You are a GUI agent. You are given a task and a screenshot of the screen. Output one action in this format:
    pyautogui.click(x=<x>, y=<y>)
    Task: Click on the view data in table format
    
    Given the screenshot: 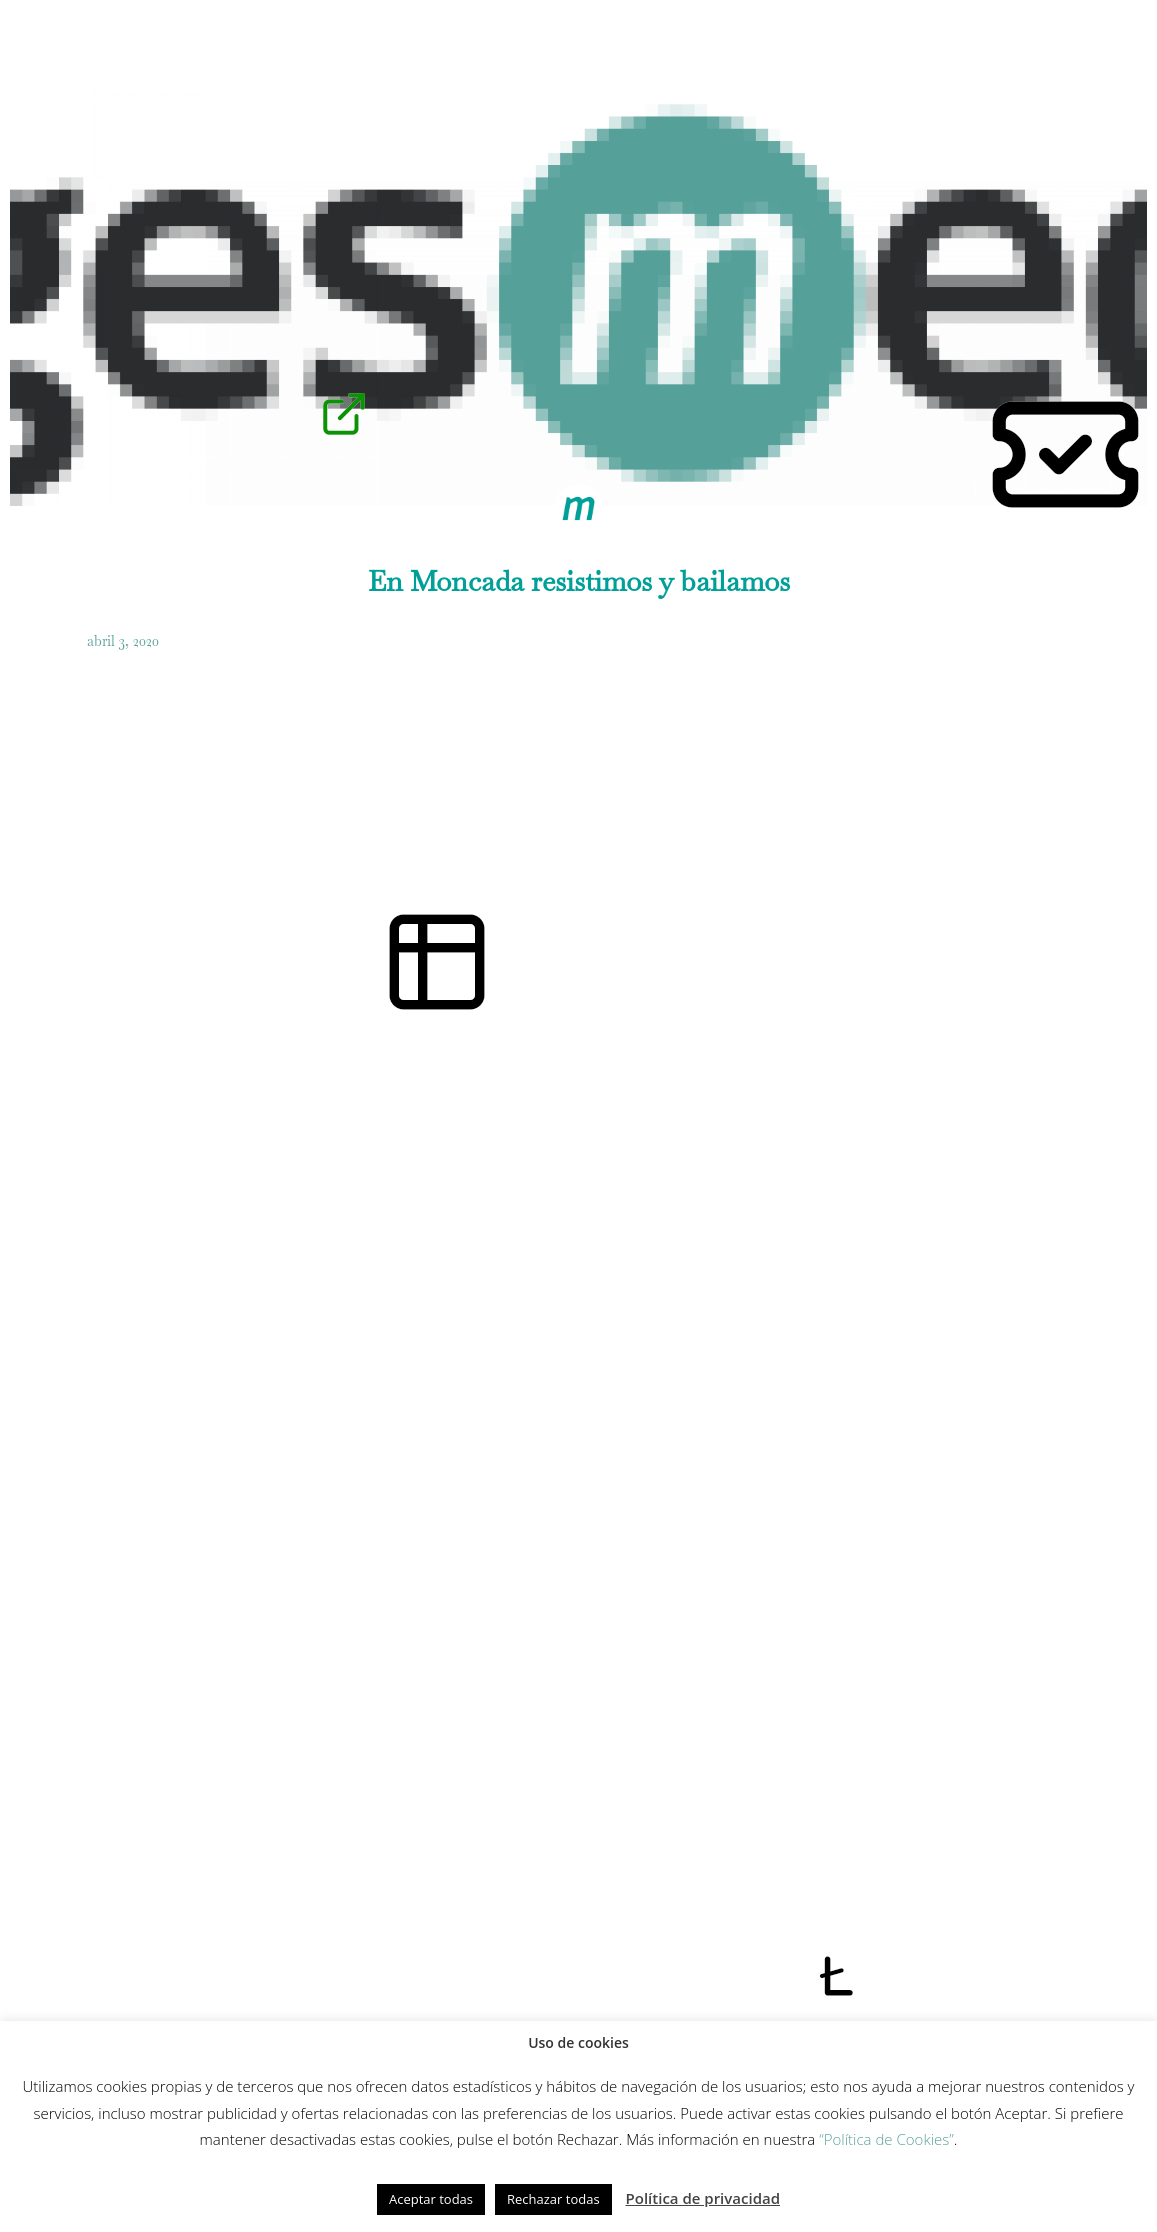 What is the action you would take?
    pyautogui.click(x=437, y=962)
    